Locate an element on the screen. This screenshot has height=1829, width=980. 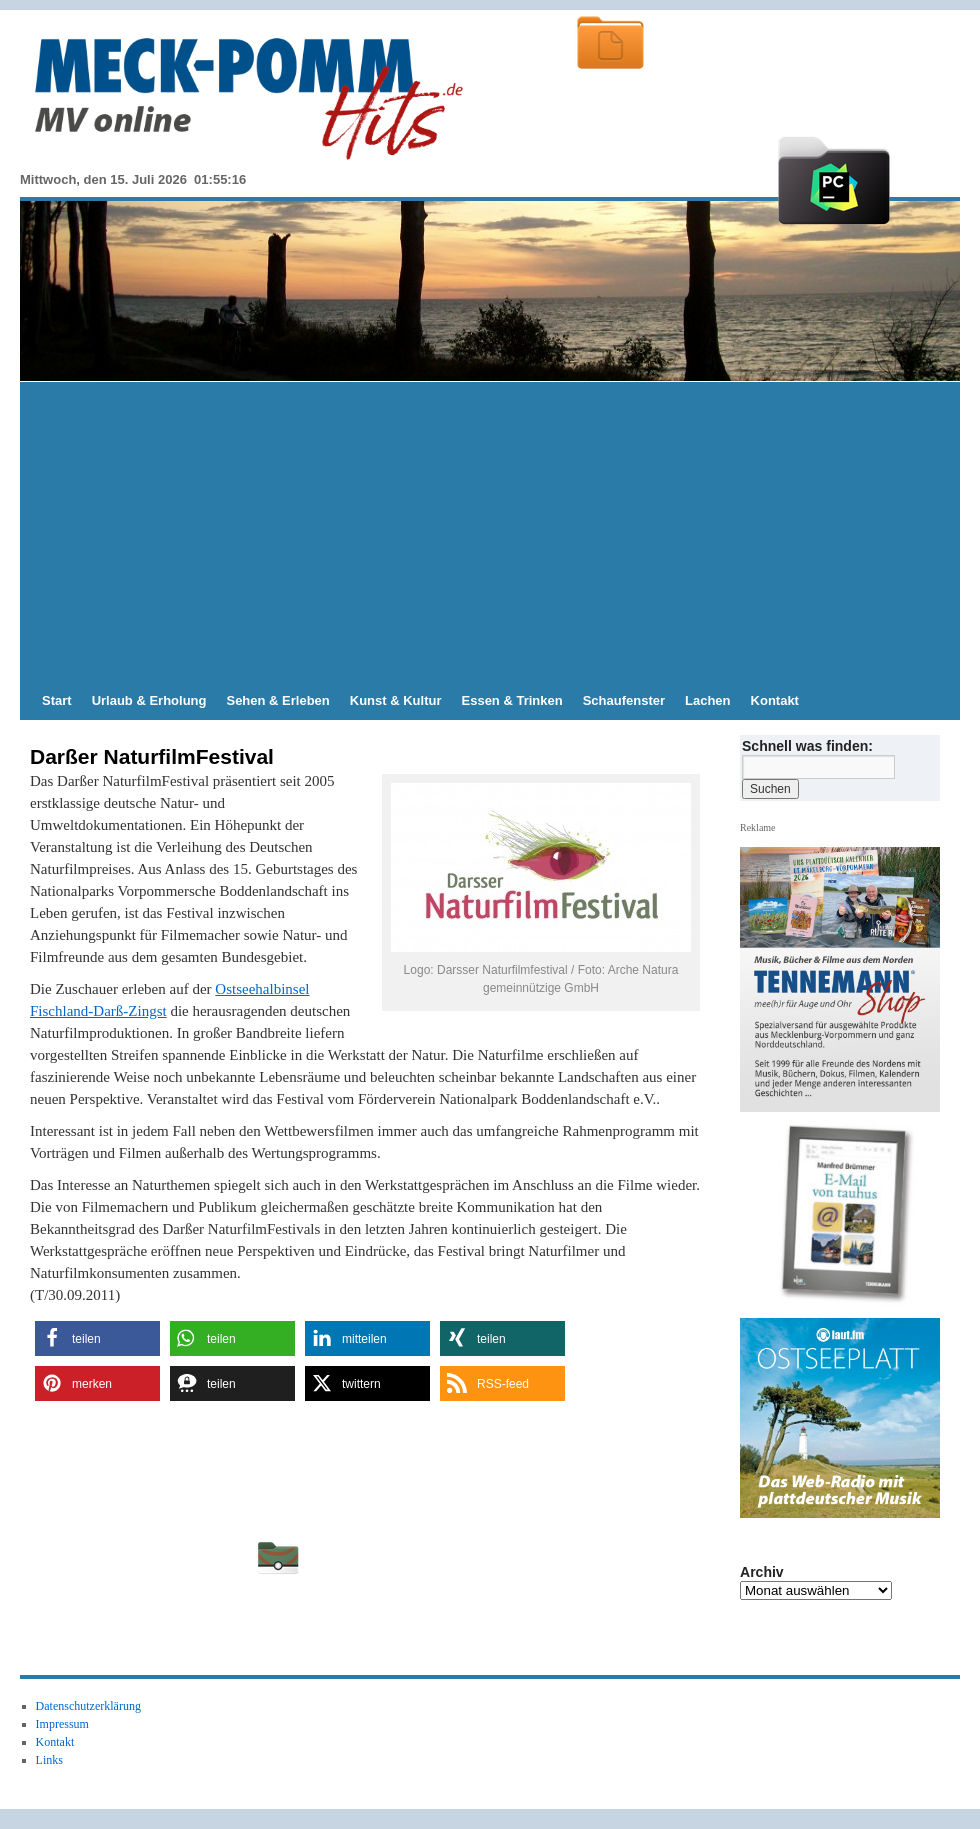
folder for pokémon nest ball related content is located at coordinates (278, 1559).